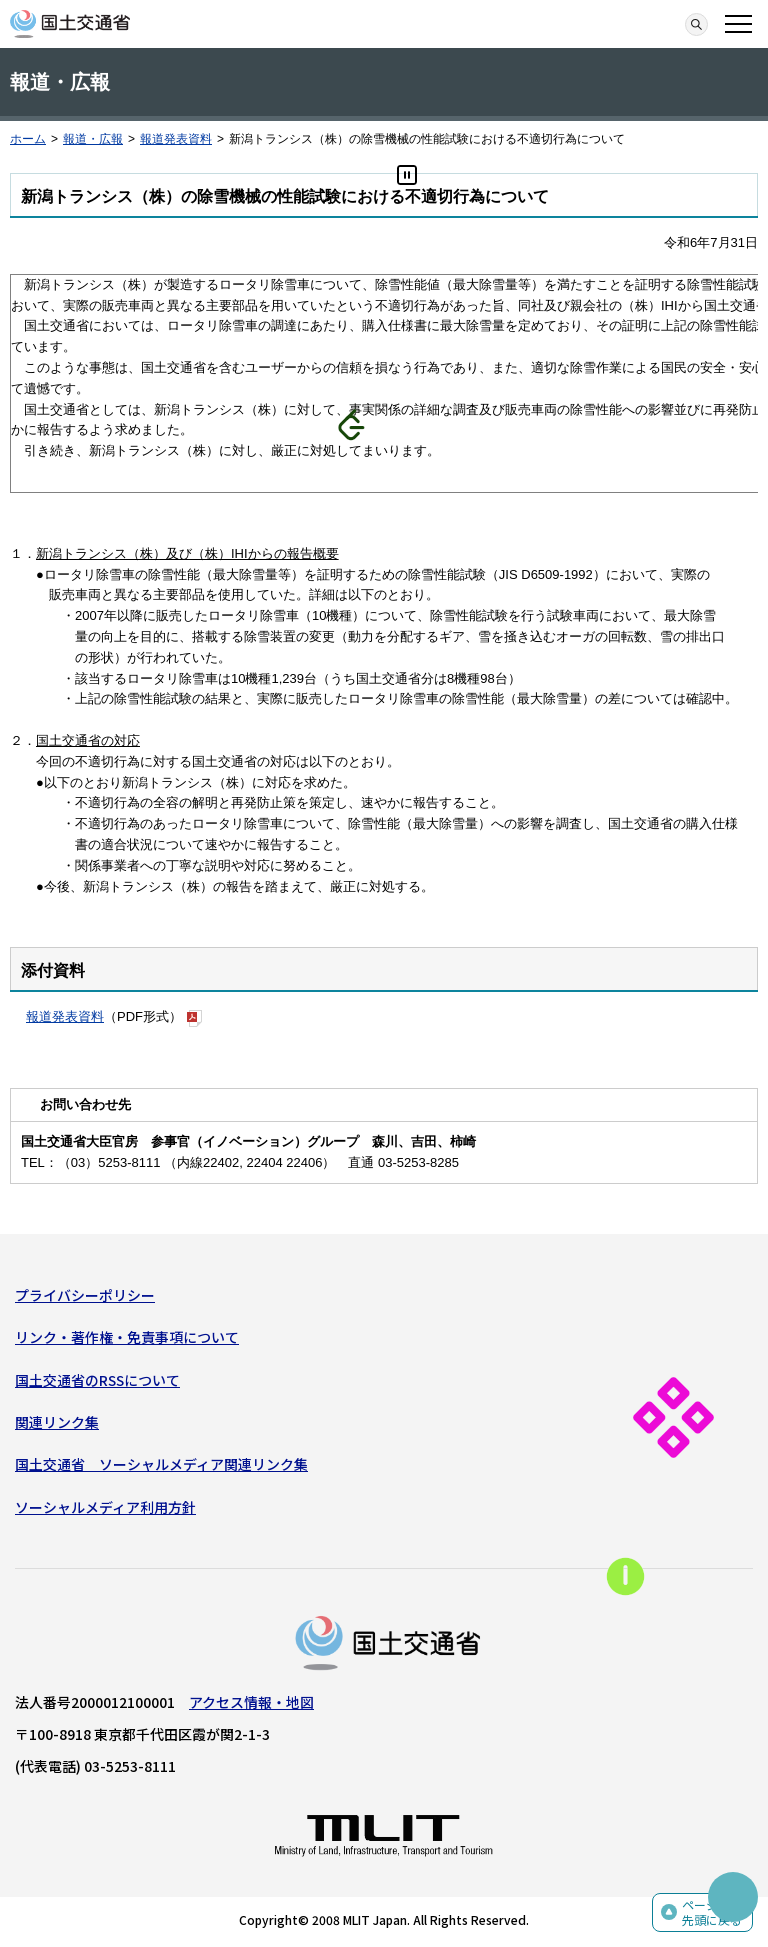 The image size is (768, 1947). I want to click on indicates 6 o'clock or half past the hour, so click(625, 1576).